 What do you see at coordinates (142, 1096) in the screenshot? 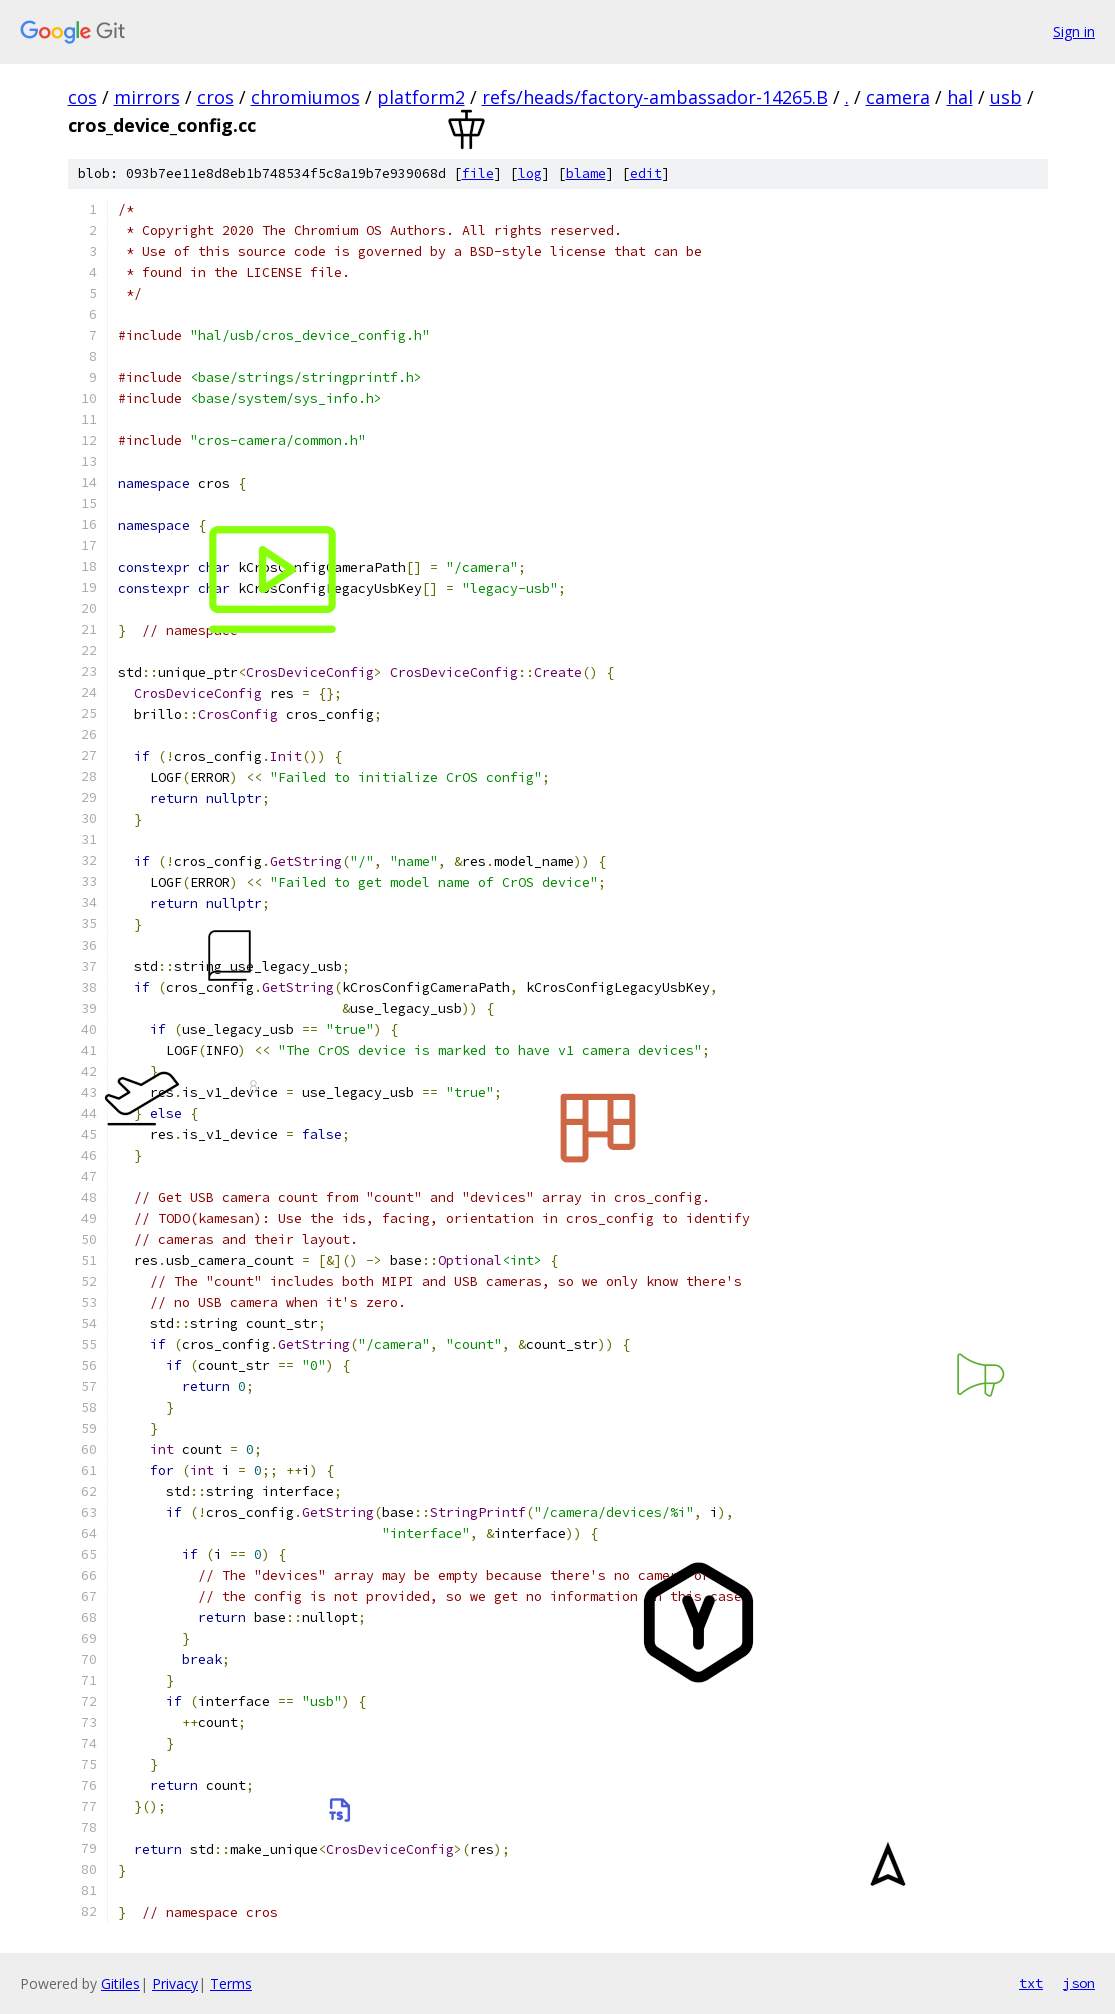
I see `indicates flight departure status` at bounding box center [142, 1096].